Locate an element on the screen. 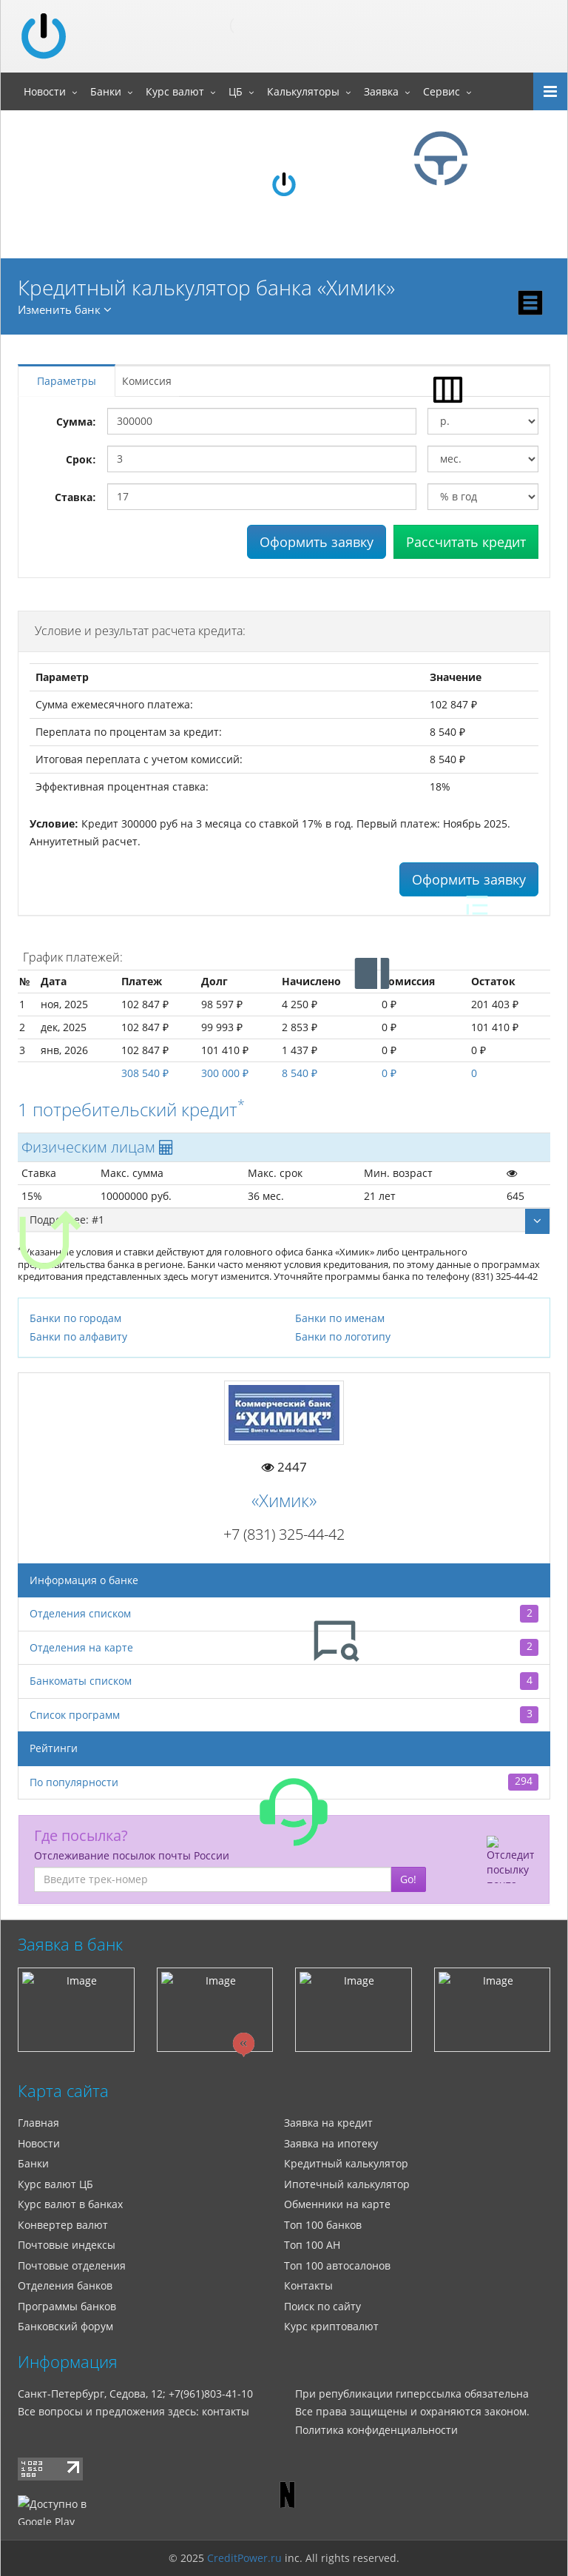  visit the les libraires bookstore platform is located at coordinates (243, 2045).